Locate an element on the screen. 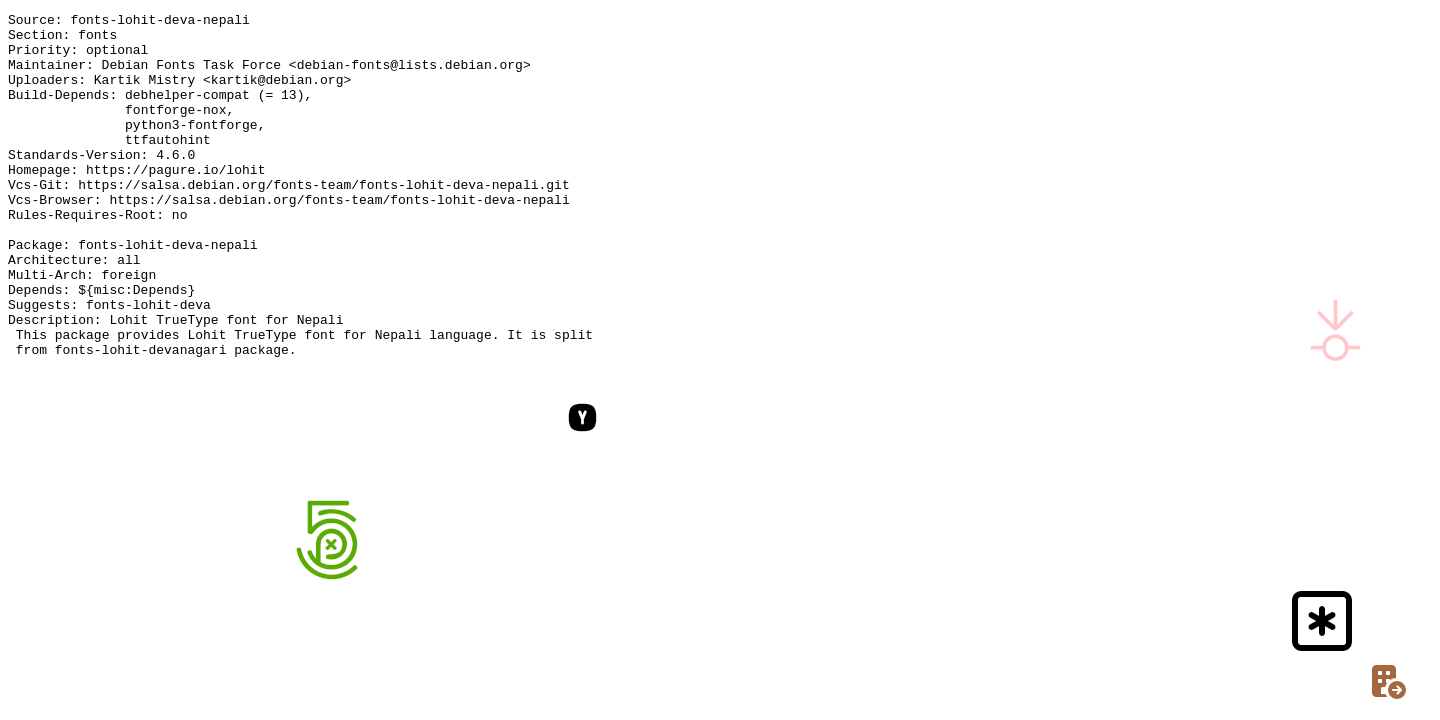  enter a password or PIN field is located at coordinates (1322, 621).